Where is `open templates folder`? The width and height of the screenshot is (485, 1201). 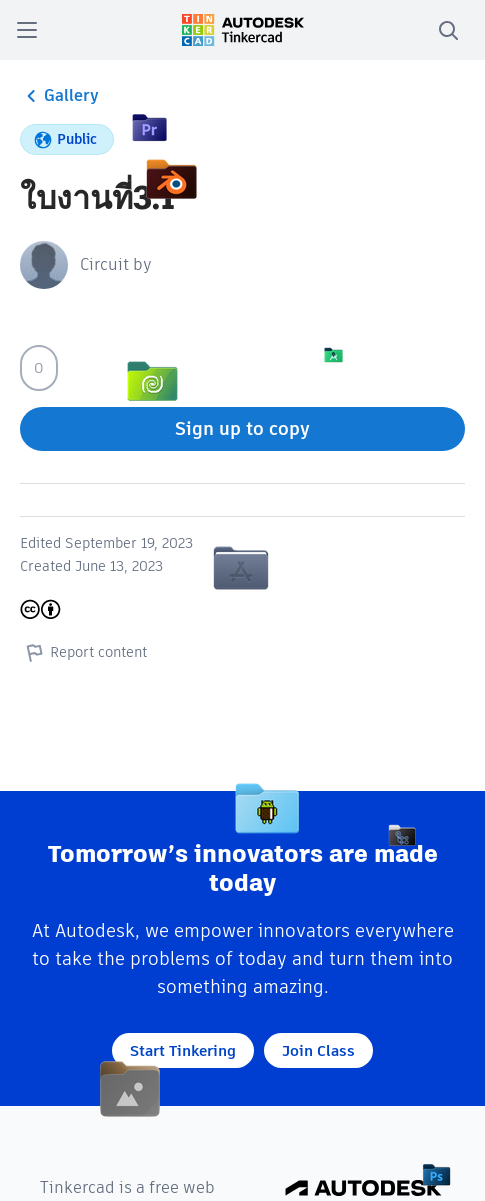
open templates folder is located at coordinates (241, 568).